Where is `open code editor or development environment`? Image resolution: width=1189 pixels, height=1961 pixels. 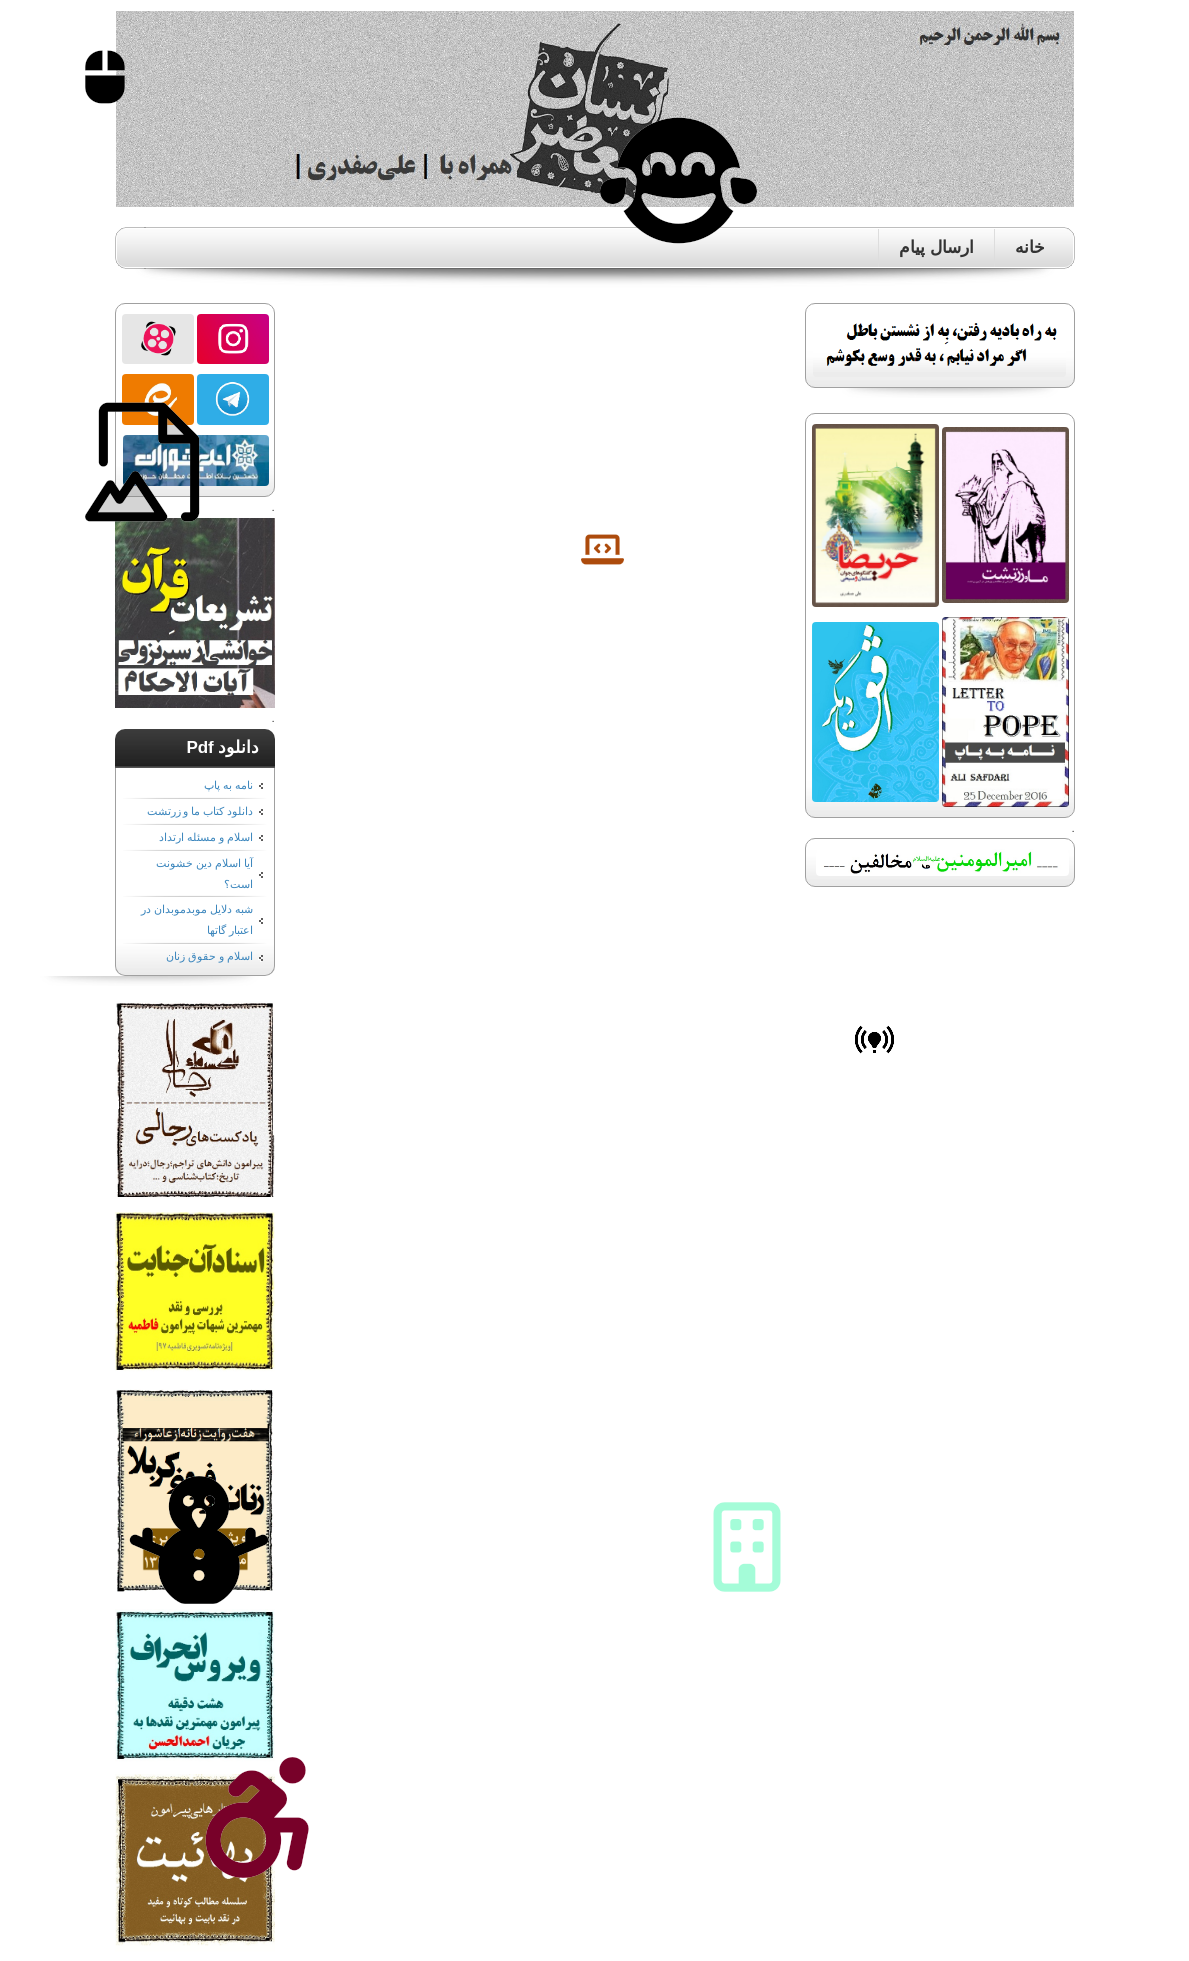 open code editor or development environment is located at coordinates (602, 549).